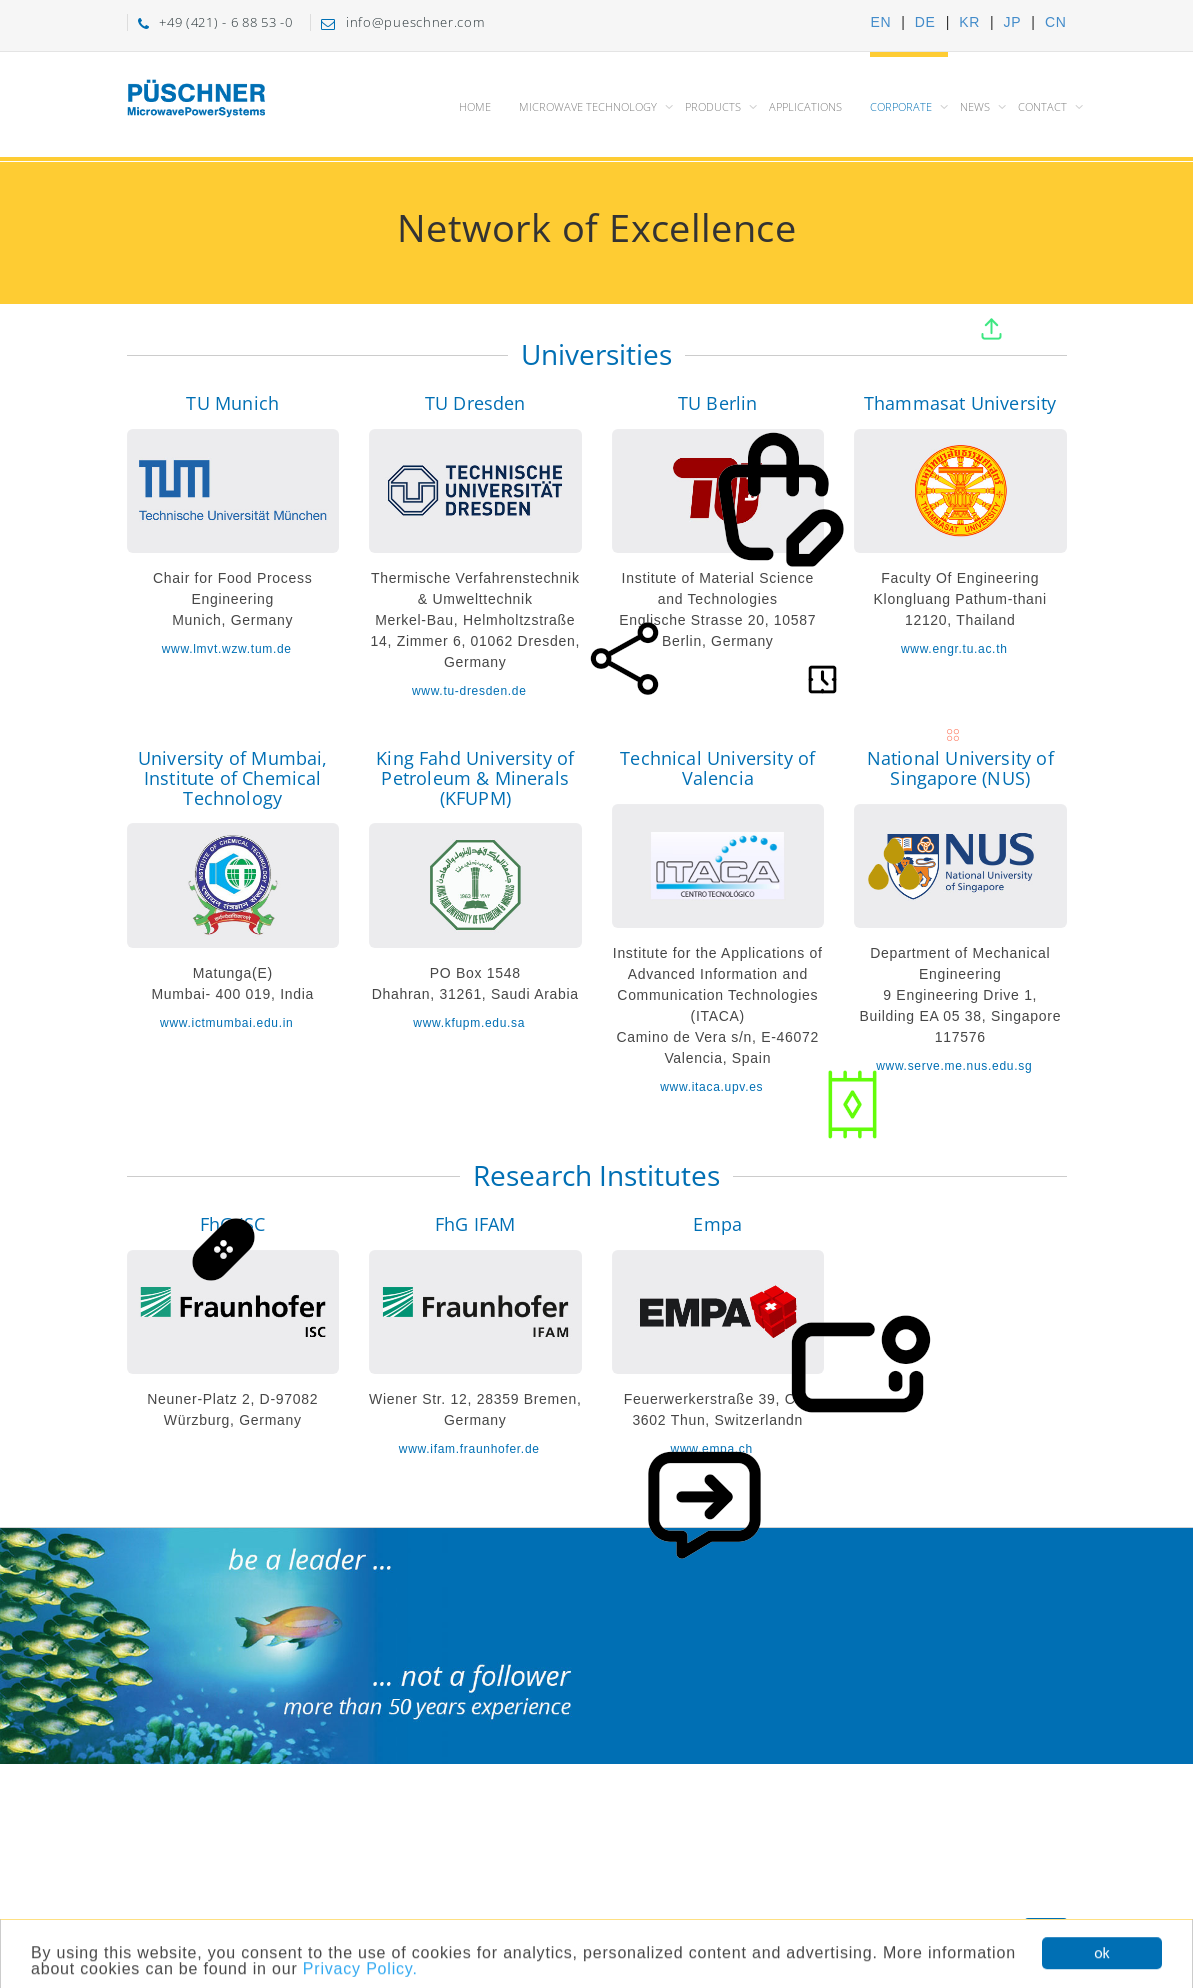 This screenshot has height=1988, width=1193. Describe the element at coordinates (991, 328) in the screenshot. I see `upload a file or document` at that location.